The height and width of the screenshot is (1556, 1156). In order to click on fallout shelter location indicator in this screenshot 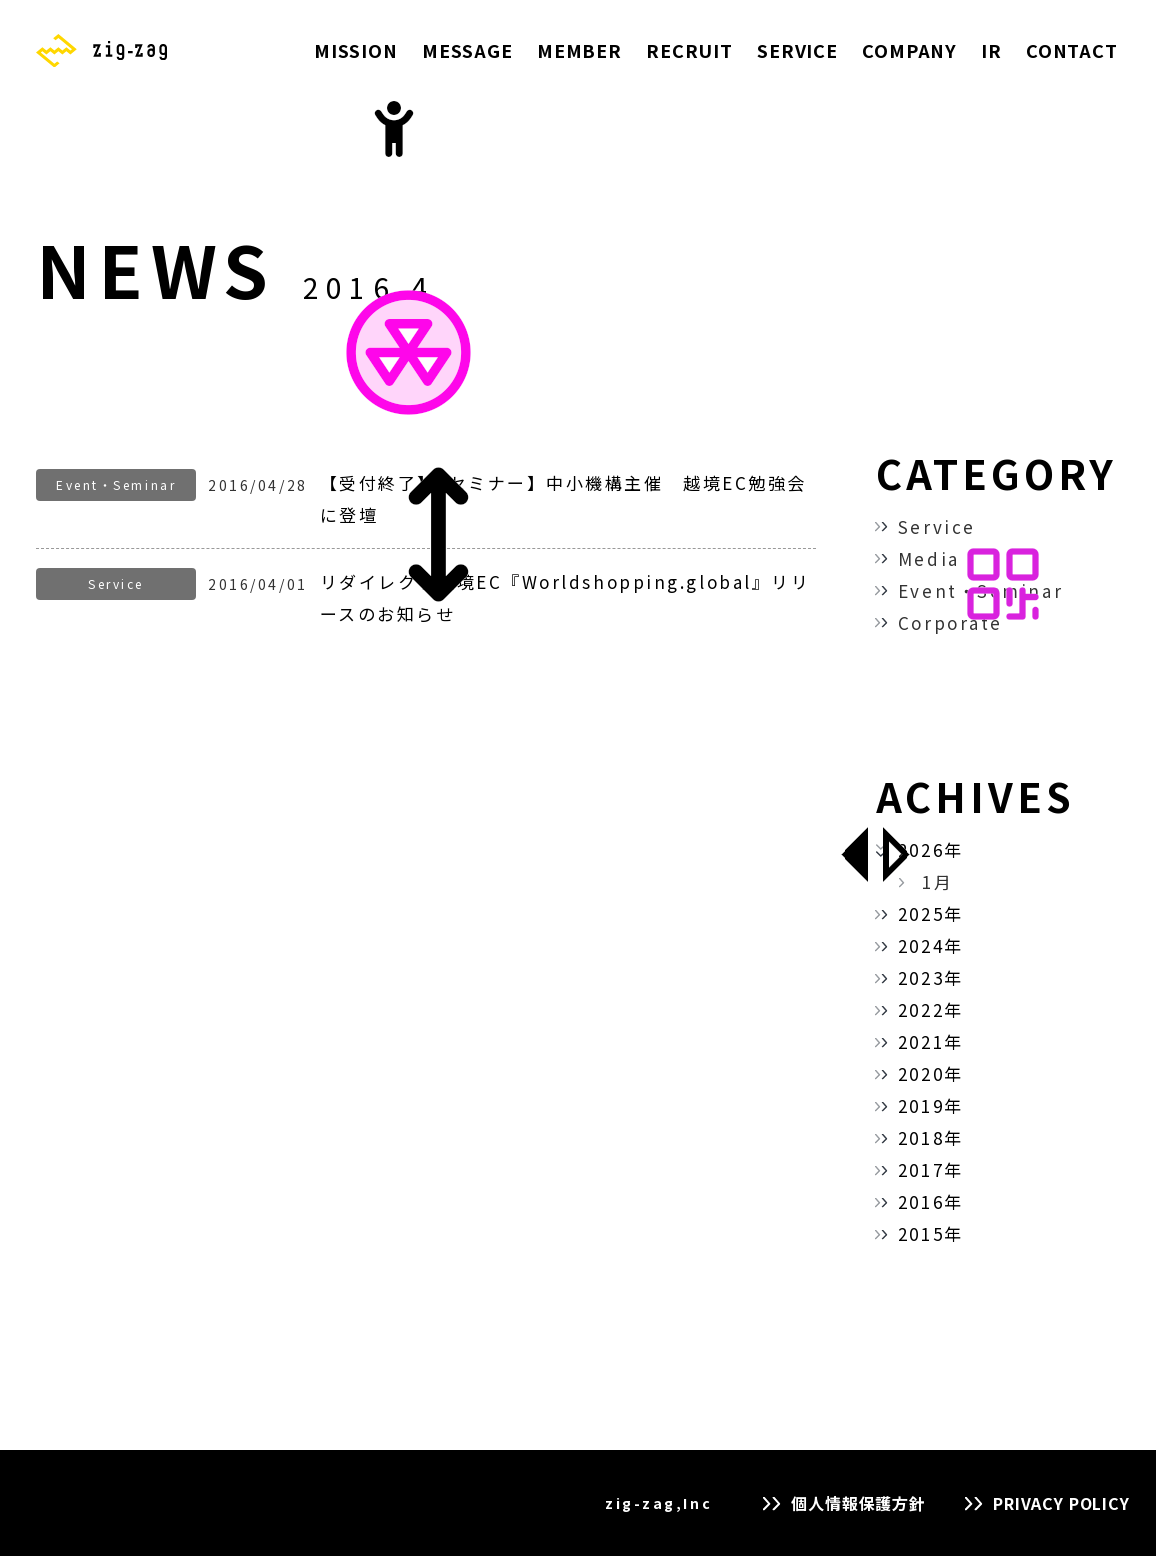, I will do `click(408, 352)`.